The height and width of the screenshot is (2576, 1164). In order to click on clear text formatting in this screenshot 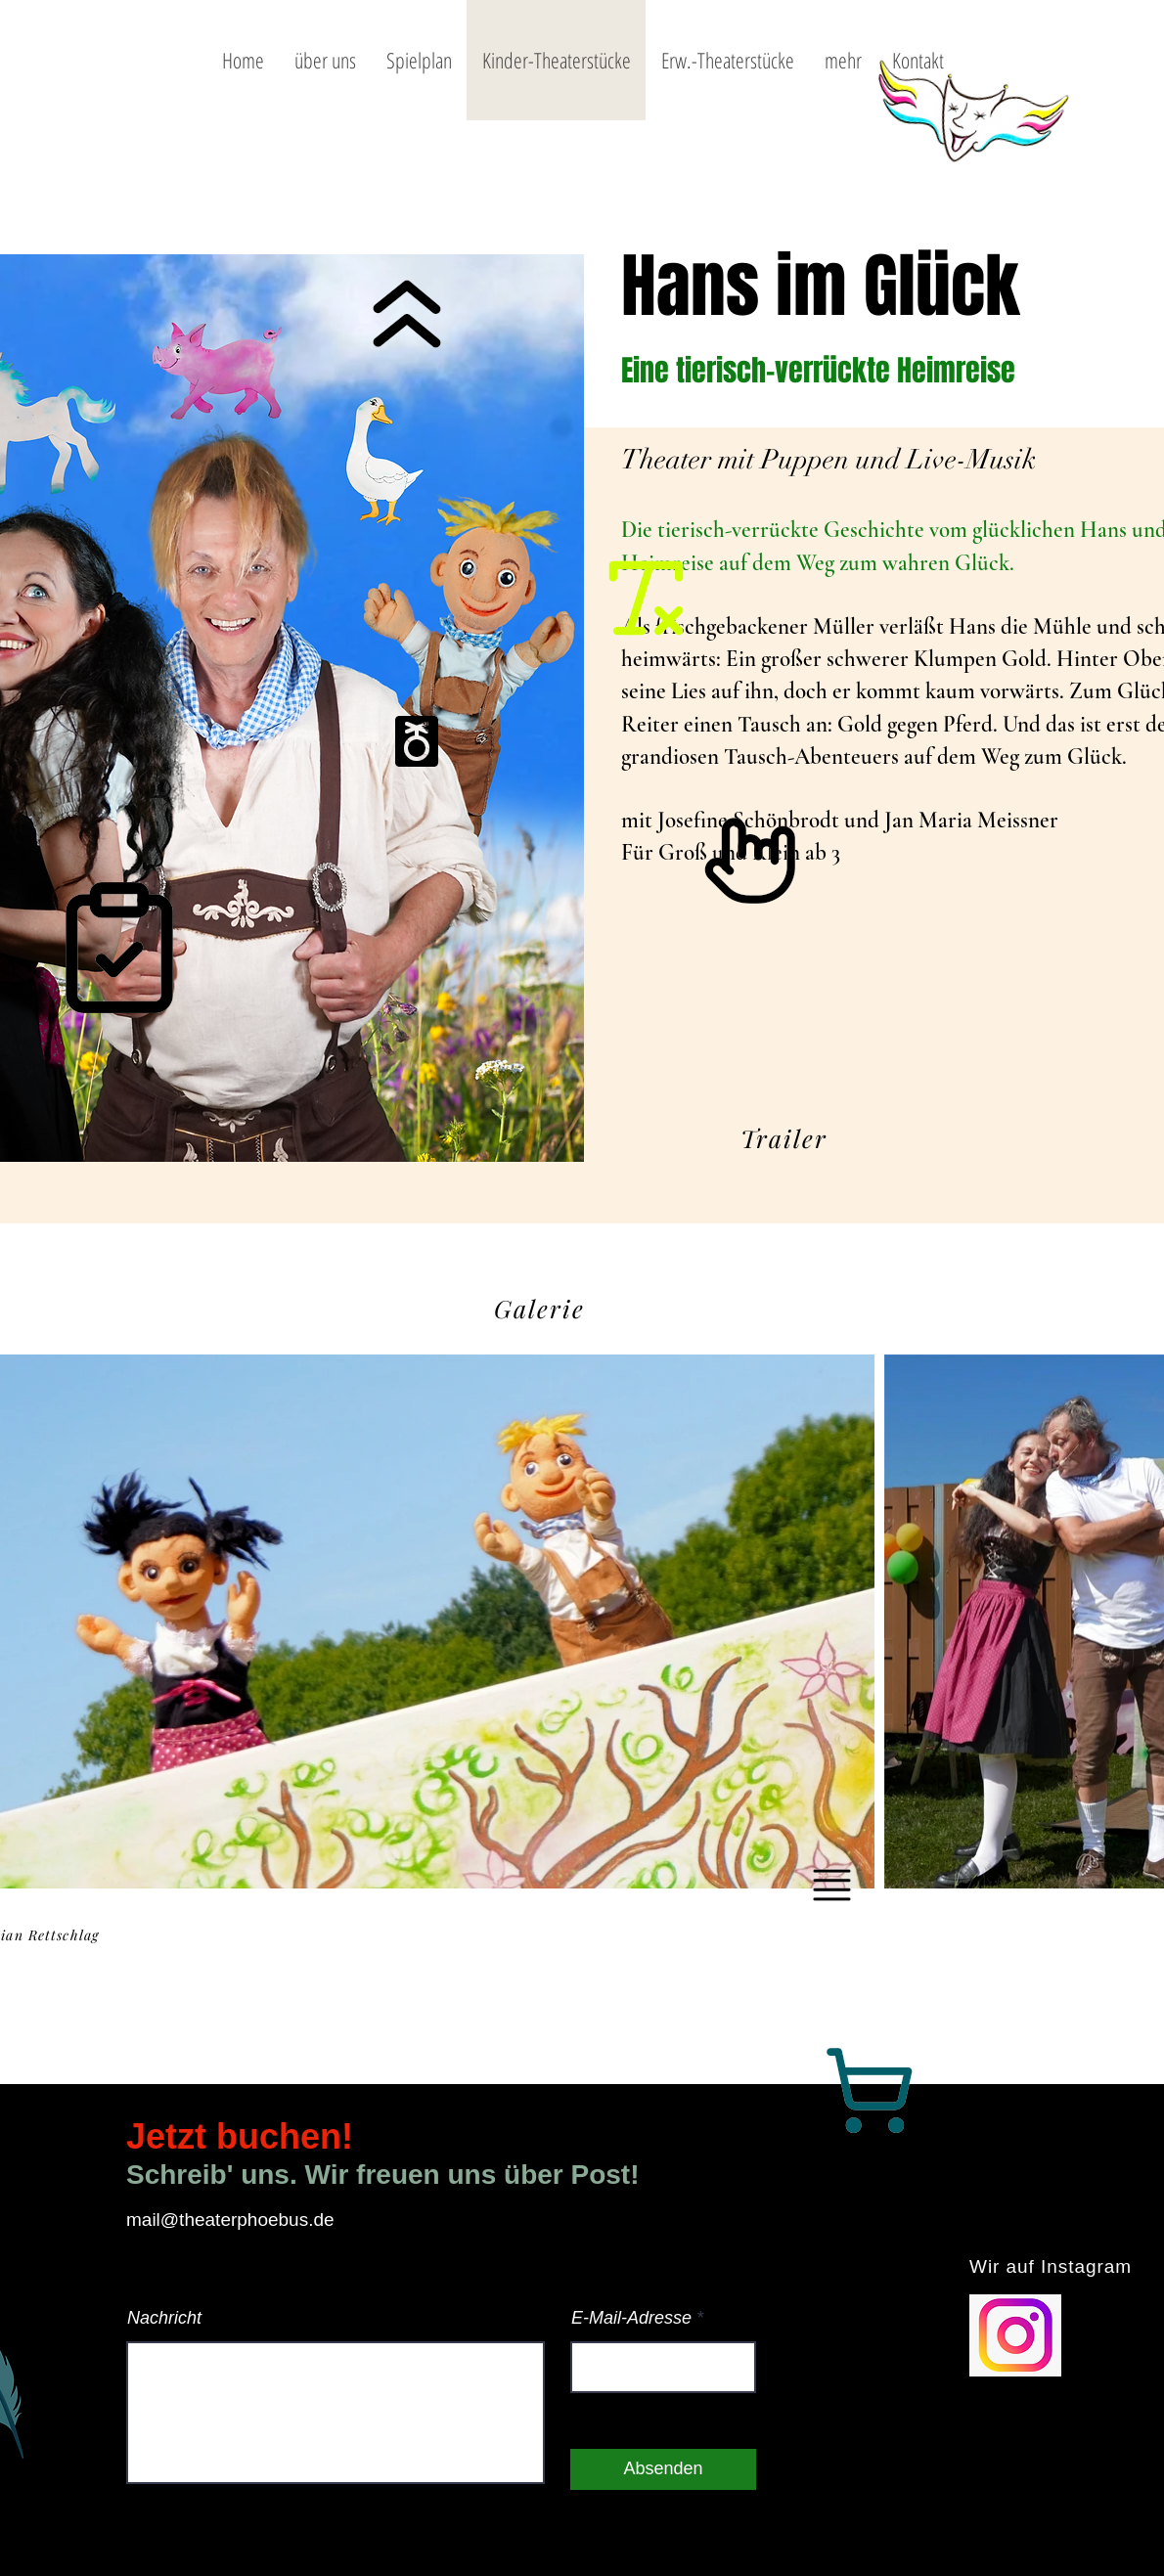, I will do `click(646, 598)`.